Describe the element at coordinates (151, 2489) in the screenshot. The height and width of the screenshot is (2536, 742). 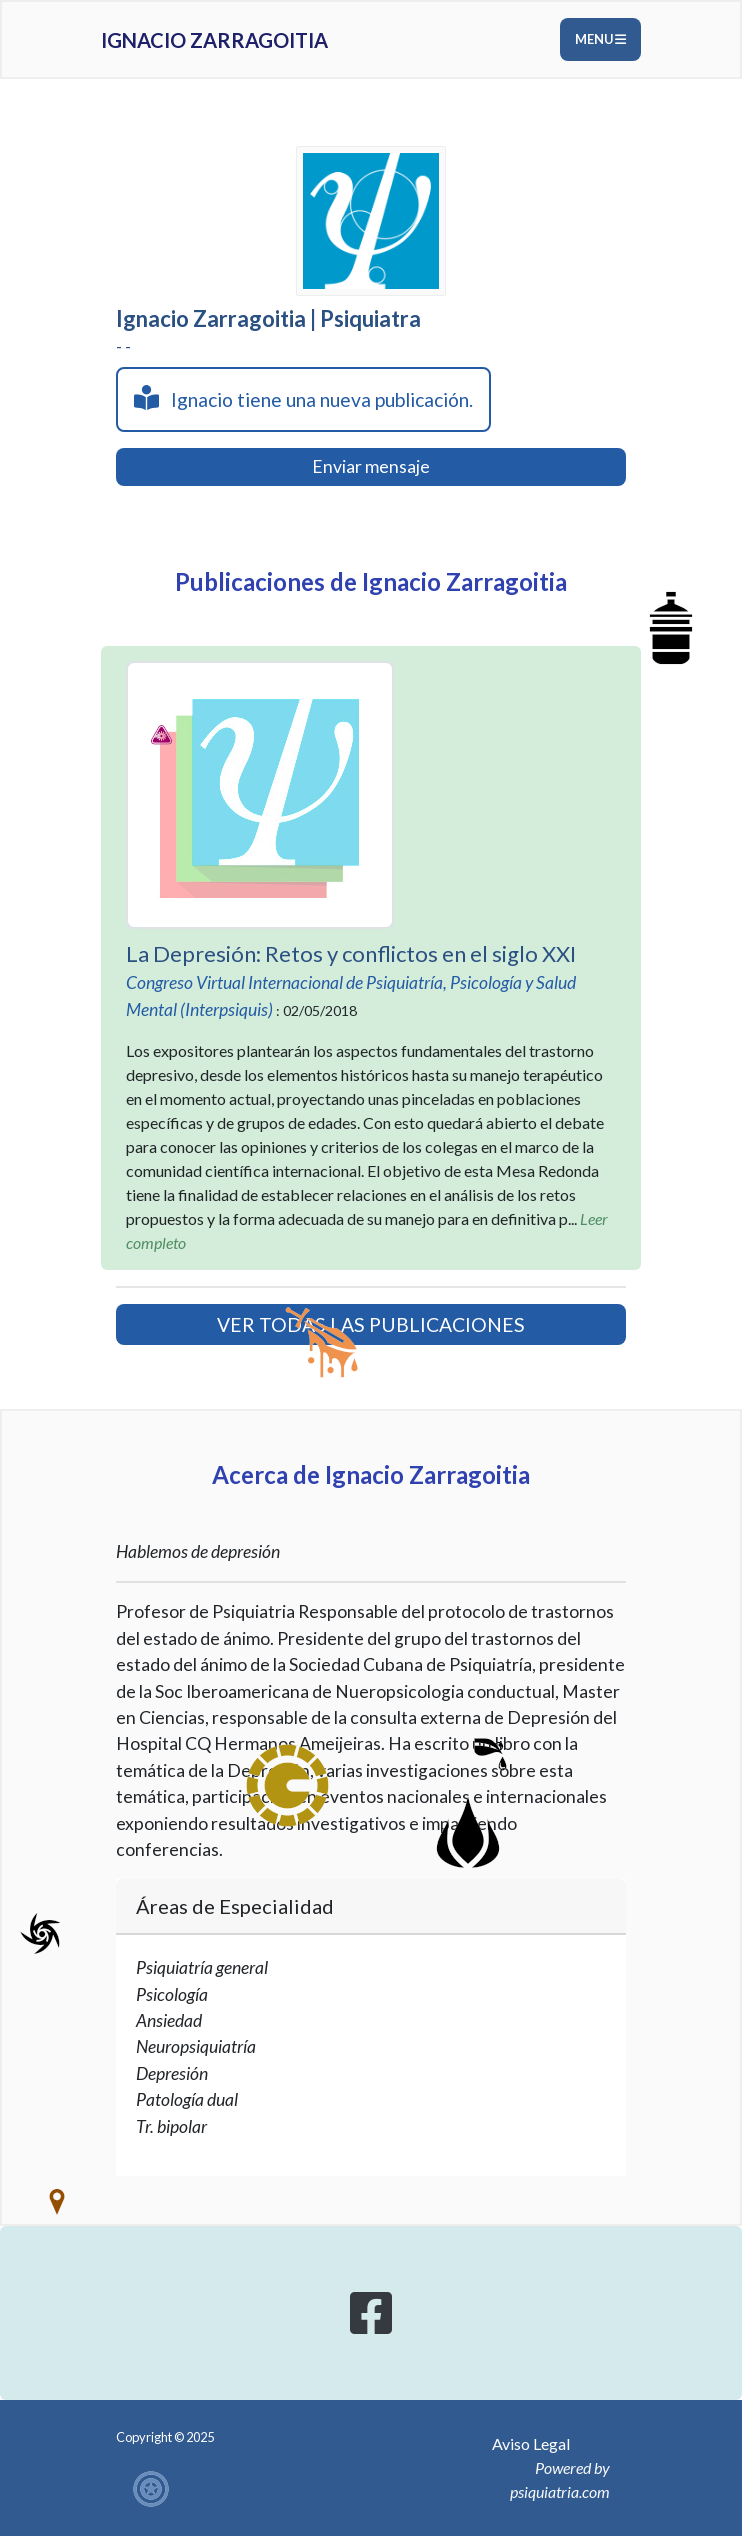
I see `represents american or patriotic-themed content` at that location.